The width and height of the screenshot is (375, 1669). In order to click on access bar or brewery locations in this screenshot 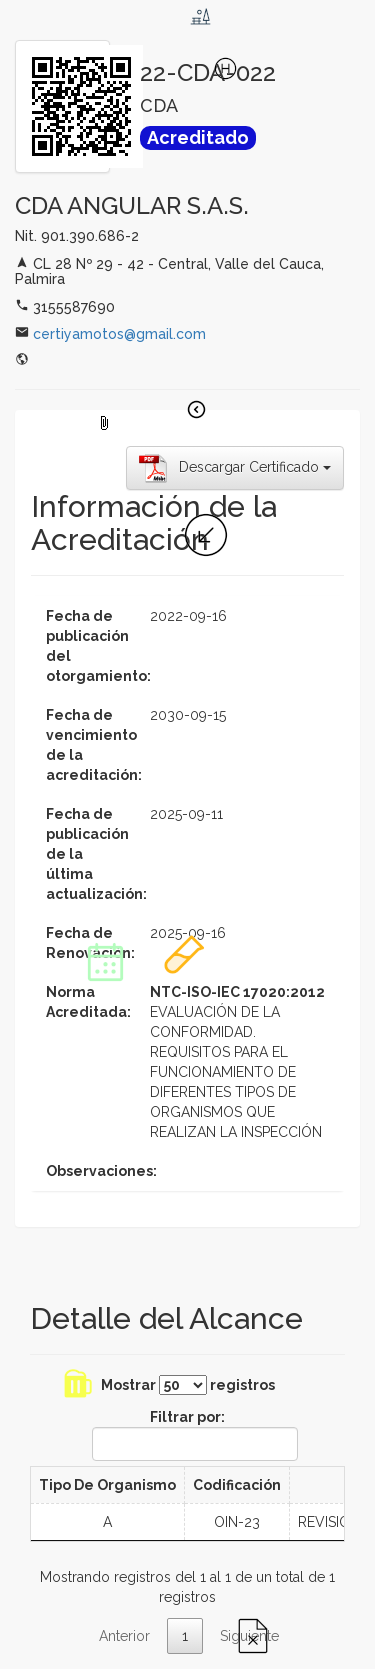, I will do `click(76, 1384)`.